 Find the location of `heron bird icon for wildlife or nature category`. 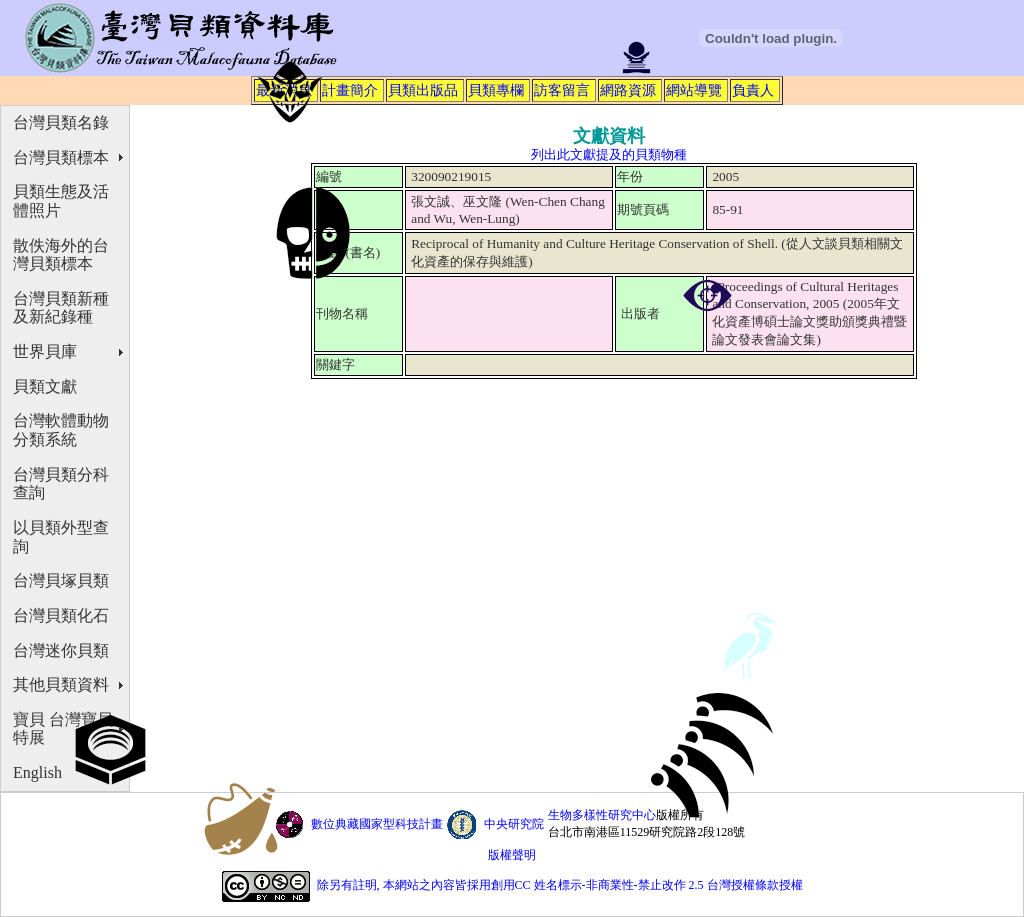

heron bird icon for wildlife or nature category is located at coordinates (751, 645).